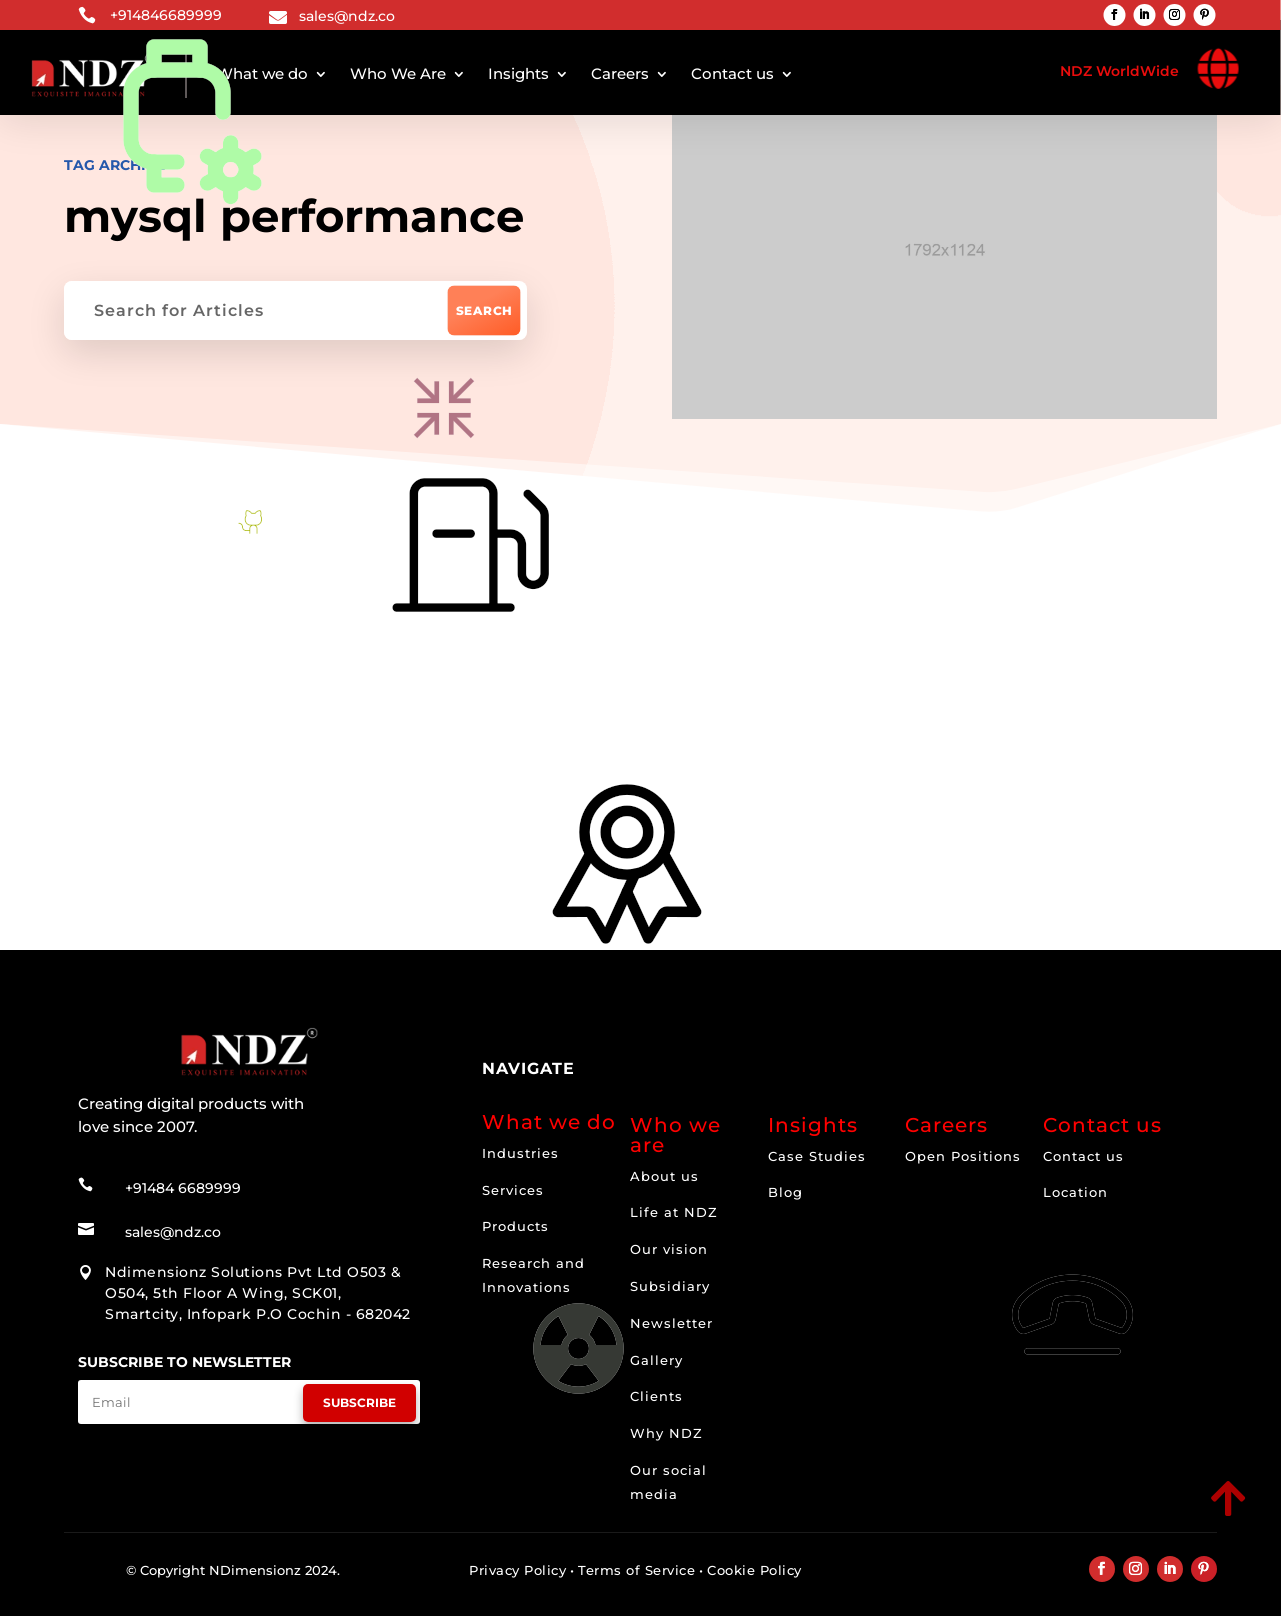 This screenshot has width=1281, height=1616. What do you see at coordinates (627, 864) in the screenshot?
I see `view achievements or awards` at bounding box center [627, 864].